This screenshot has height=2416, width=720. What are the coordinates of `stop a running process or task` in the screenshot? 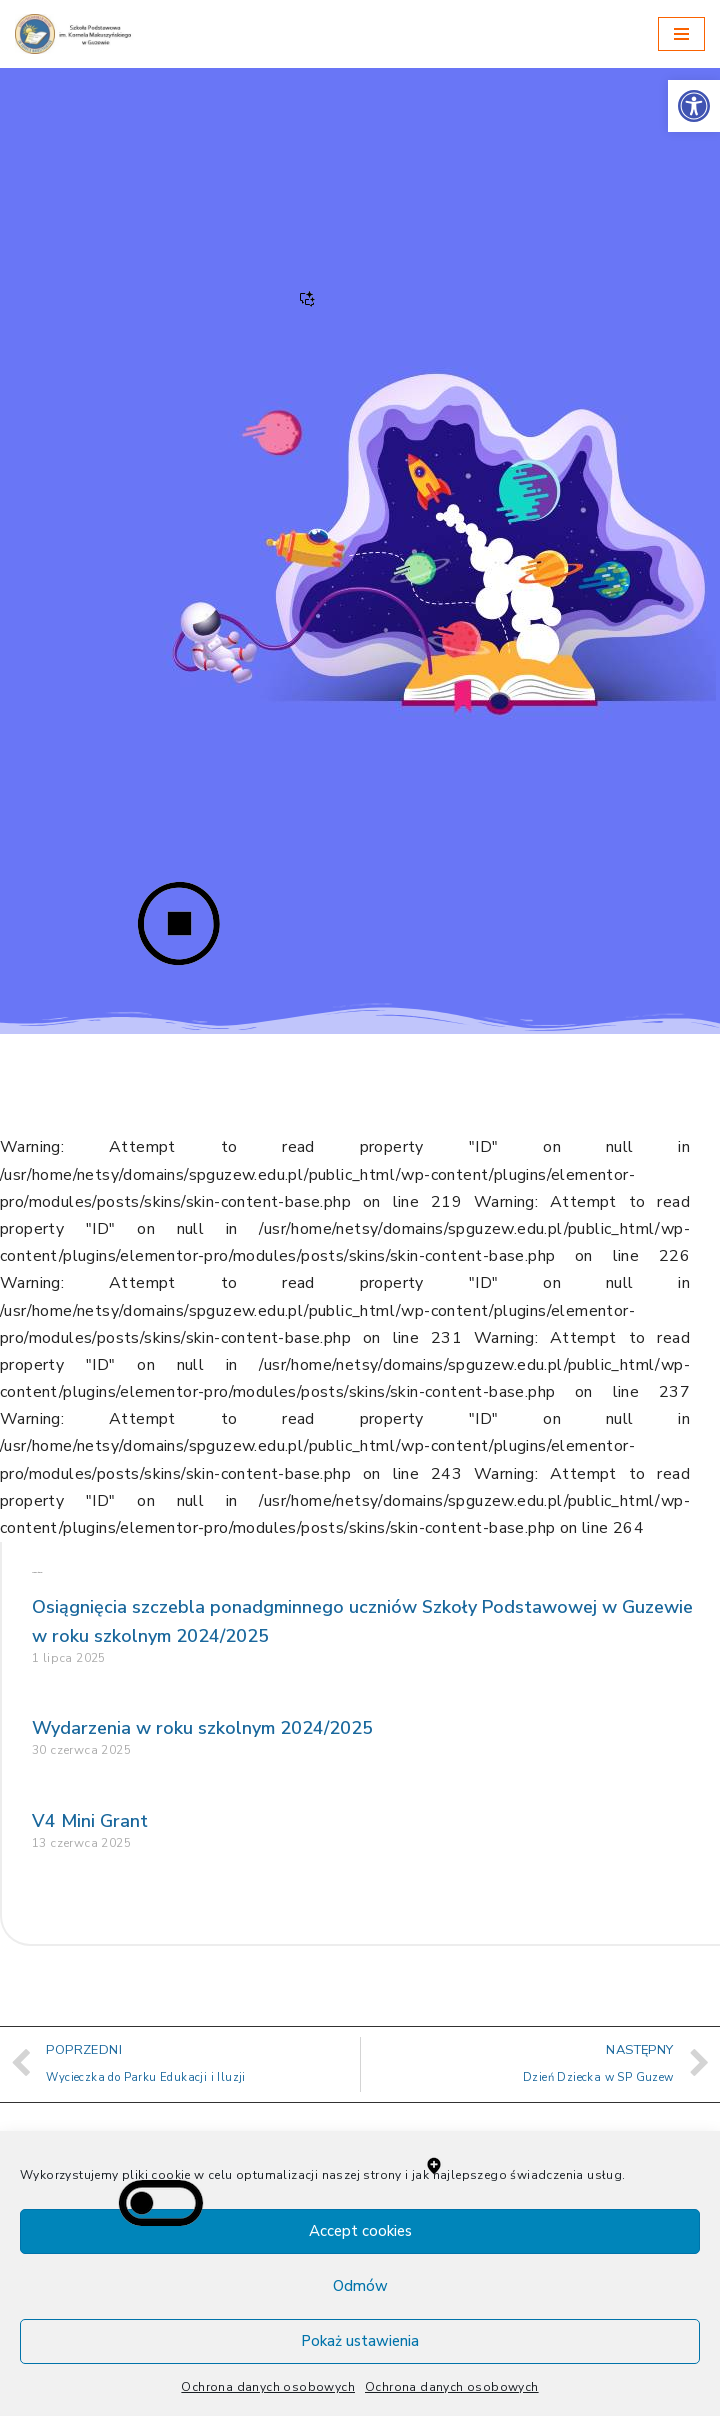 It's located at (179, 923).